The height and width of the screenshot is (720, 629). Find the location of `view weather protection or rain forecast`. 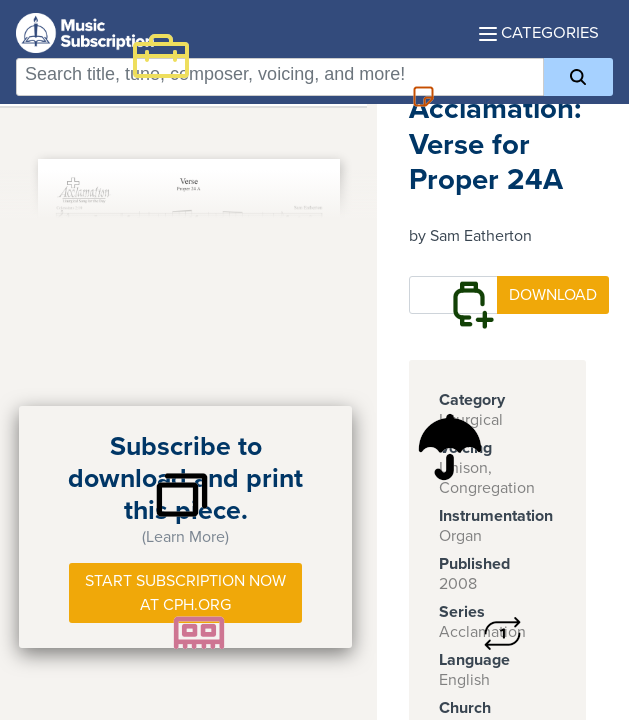

view weather protection or rain forecast is located at coordinates (450, 449).